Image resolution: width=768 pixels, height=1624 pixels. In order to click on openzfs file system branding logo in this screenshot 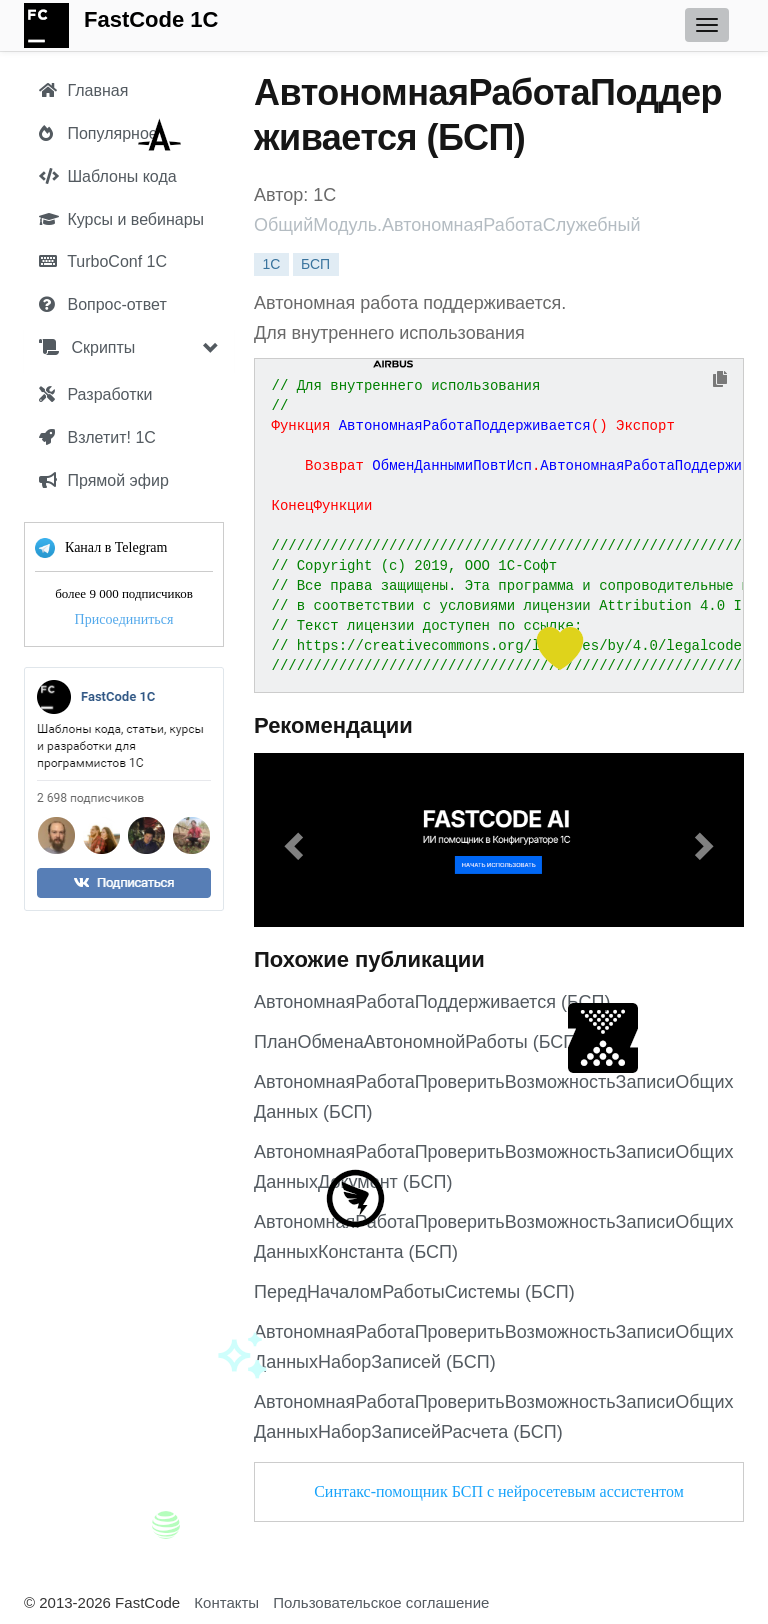, I will do `click(603, 1038)`.